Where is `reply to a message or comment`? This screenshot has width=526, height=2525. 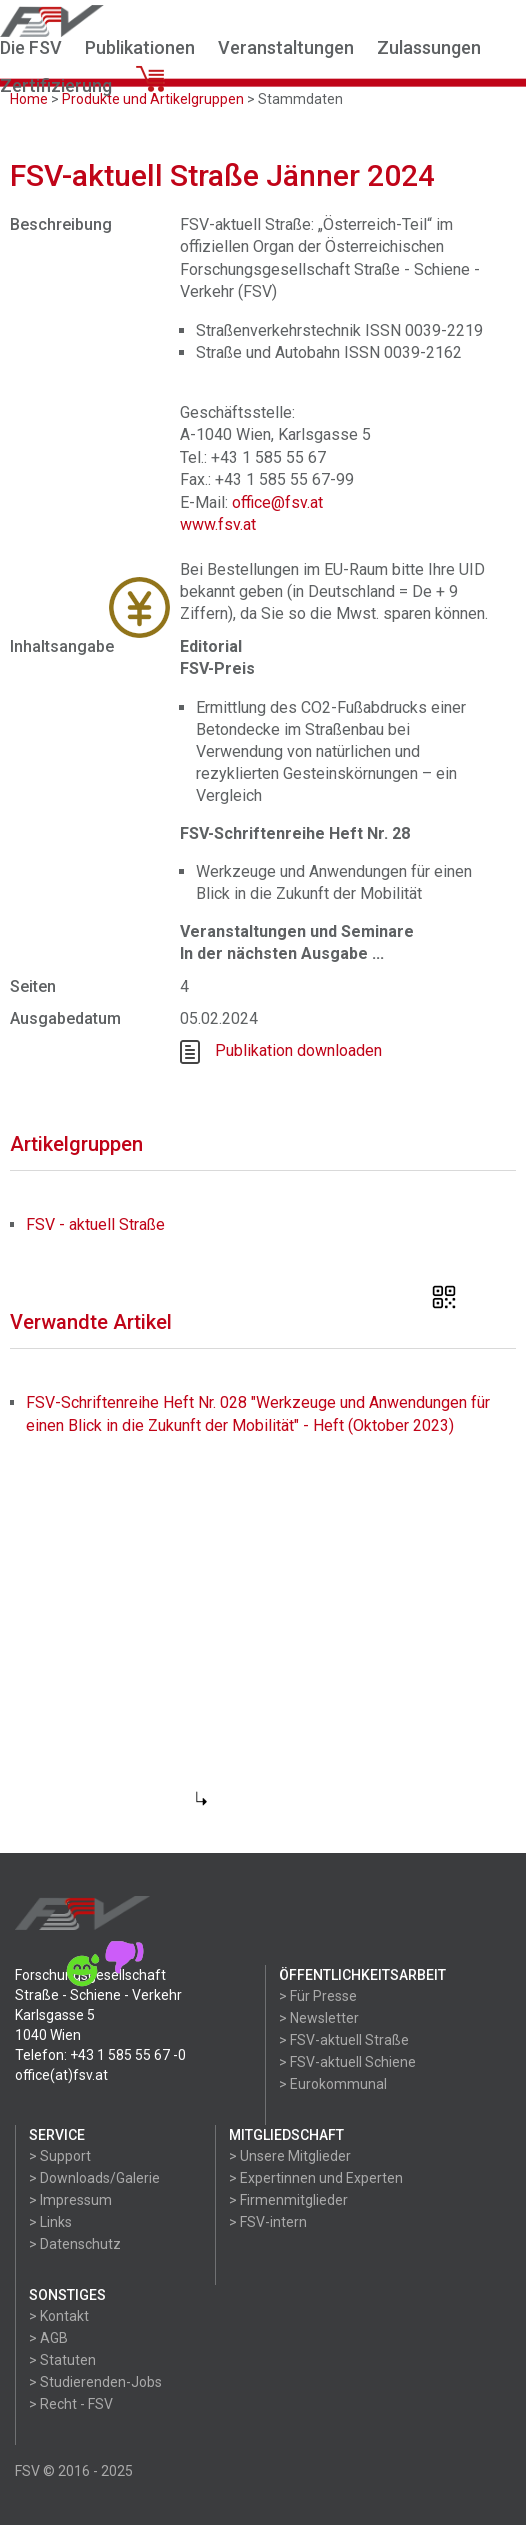 reply to a message or comment is located at coordinates (200, 1798).